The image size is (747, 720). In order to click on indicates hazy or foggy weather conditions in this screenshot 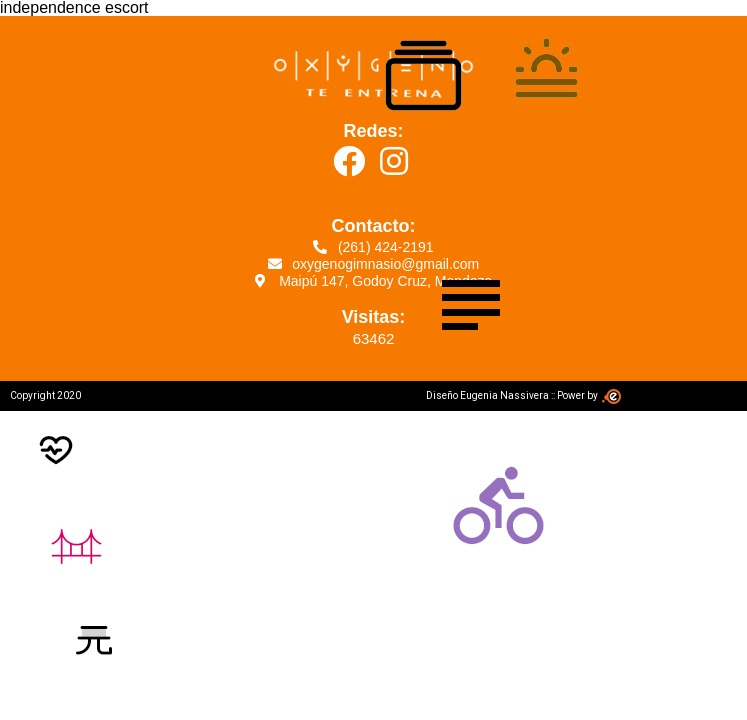, I will do `click(546, 69)`.